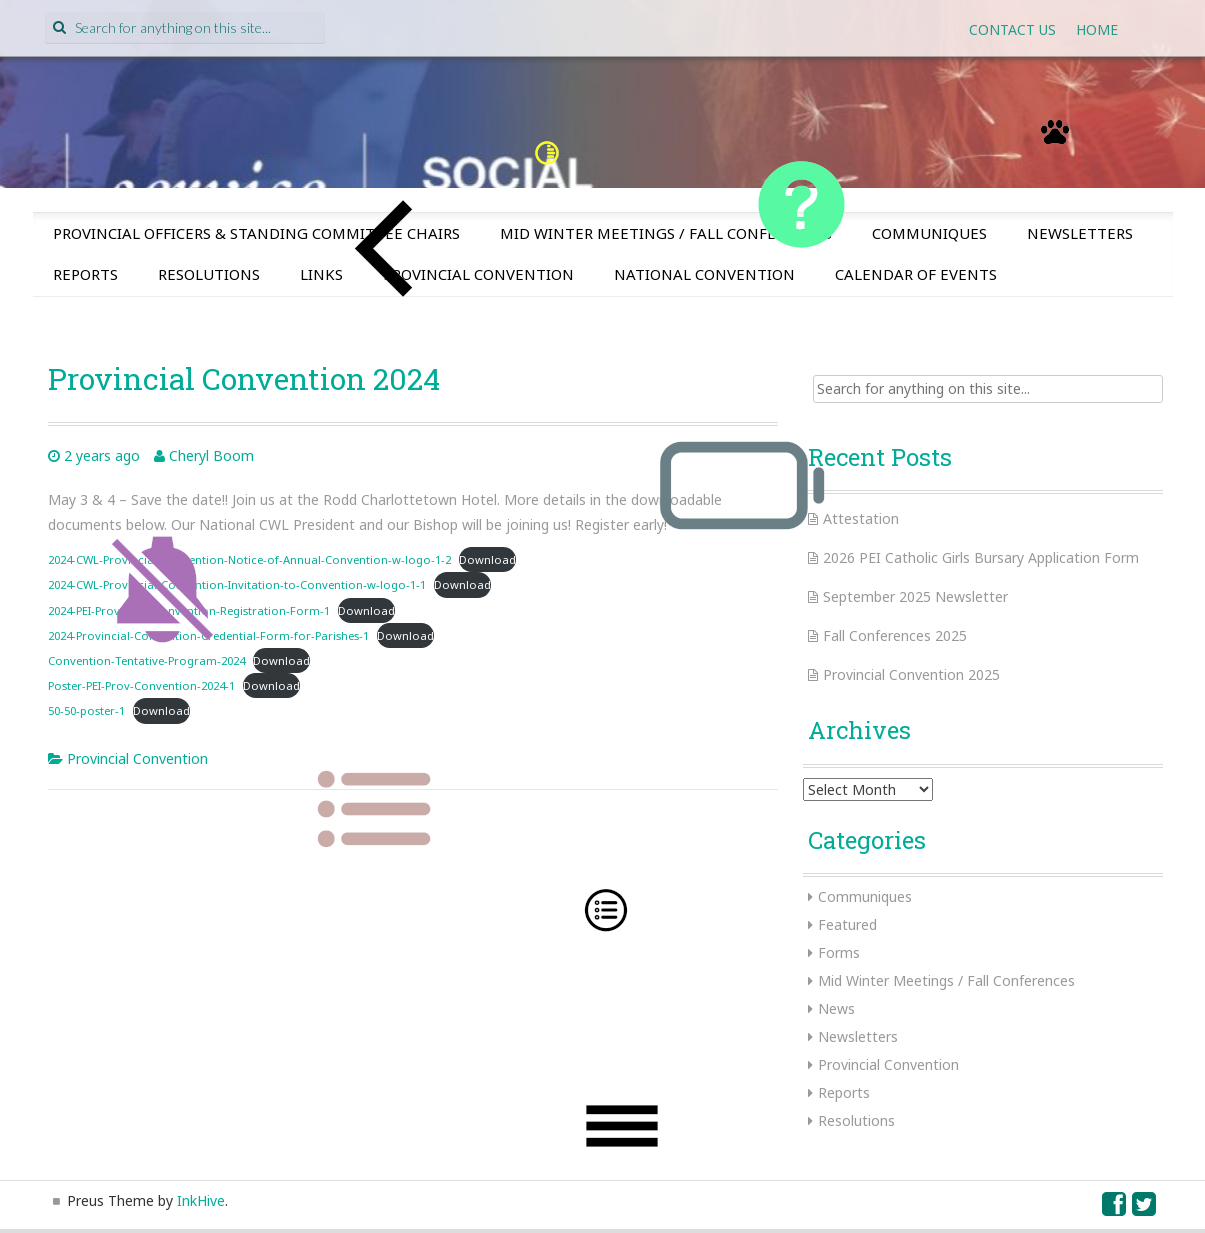 The width and height of the screenshot is (1205, 1233). Describe the element at coordinates (547, 153) in the screenshot. I see `toggle shadow effects on an element` at that location.